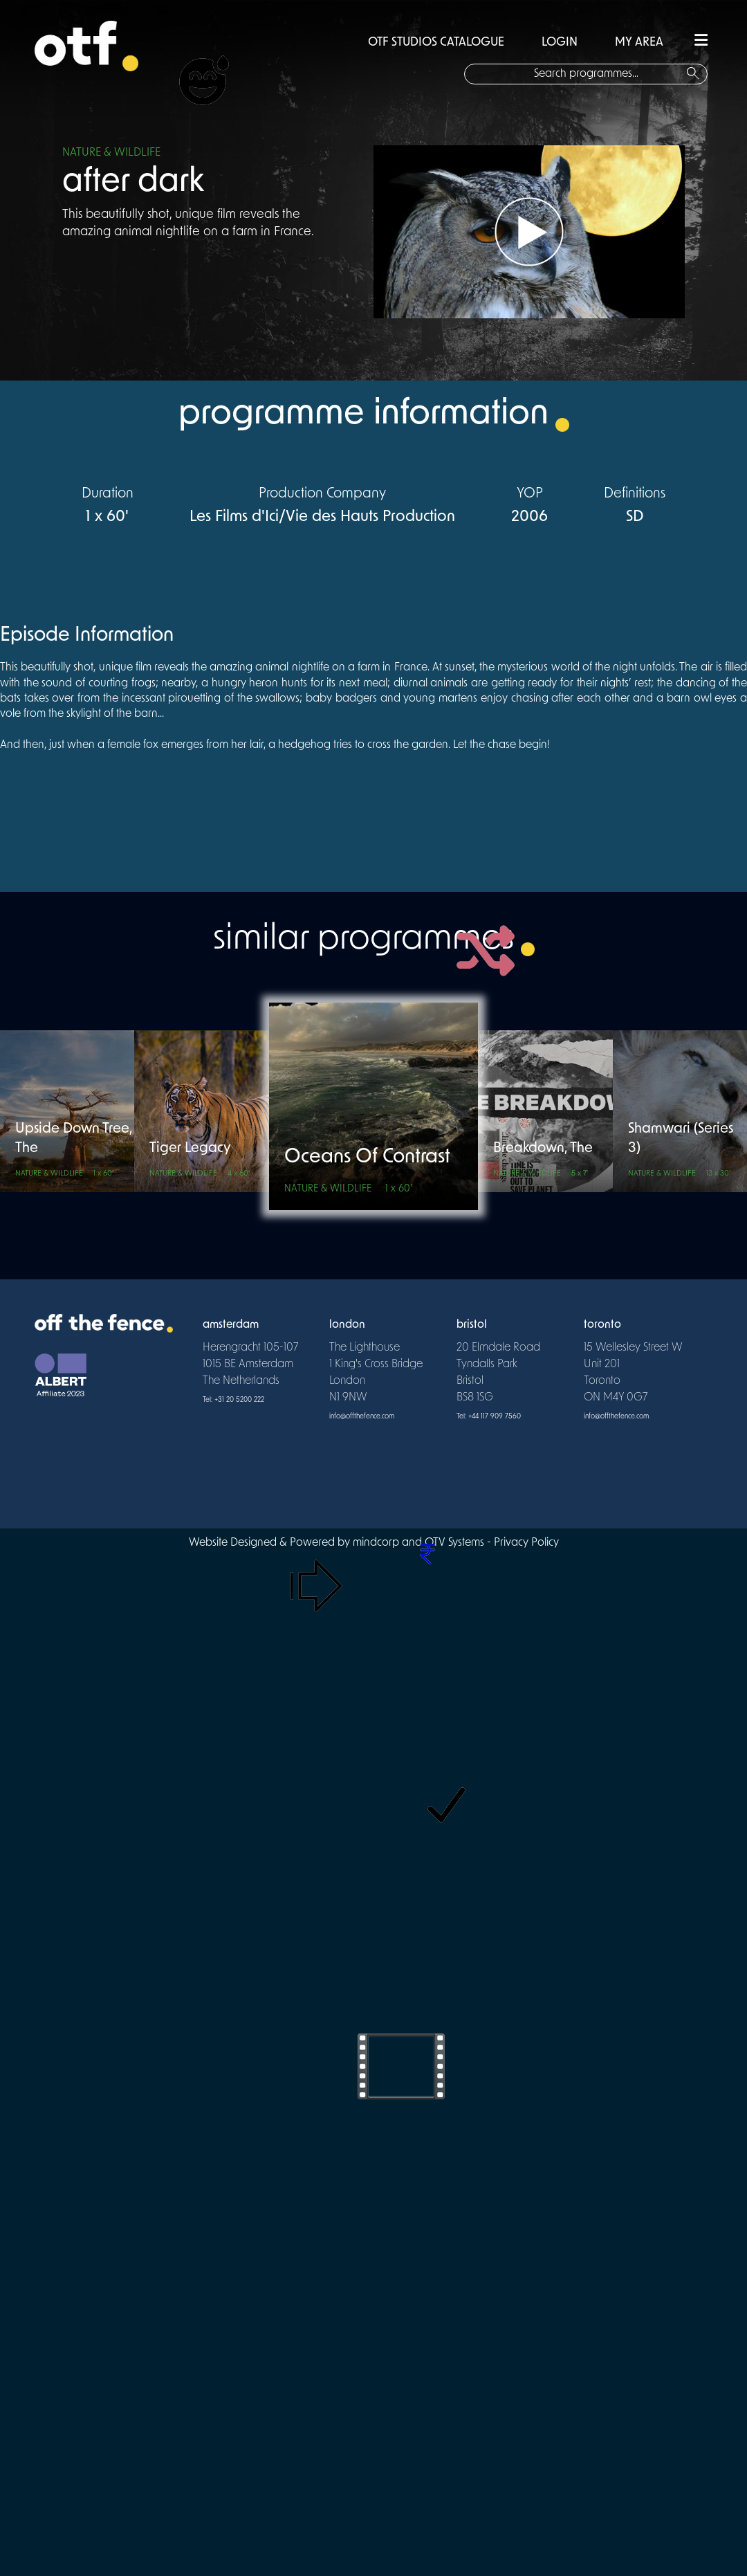  I want to click on view video or film content, so click(402, 2077).